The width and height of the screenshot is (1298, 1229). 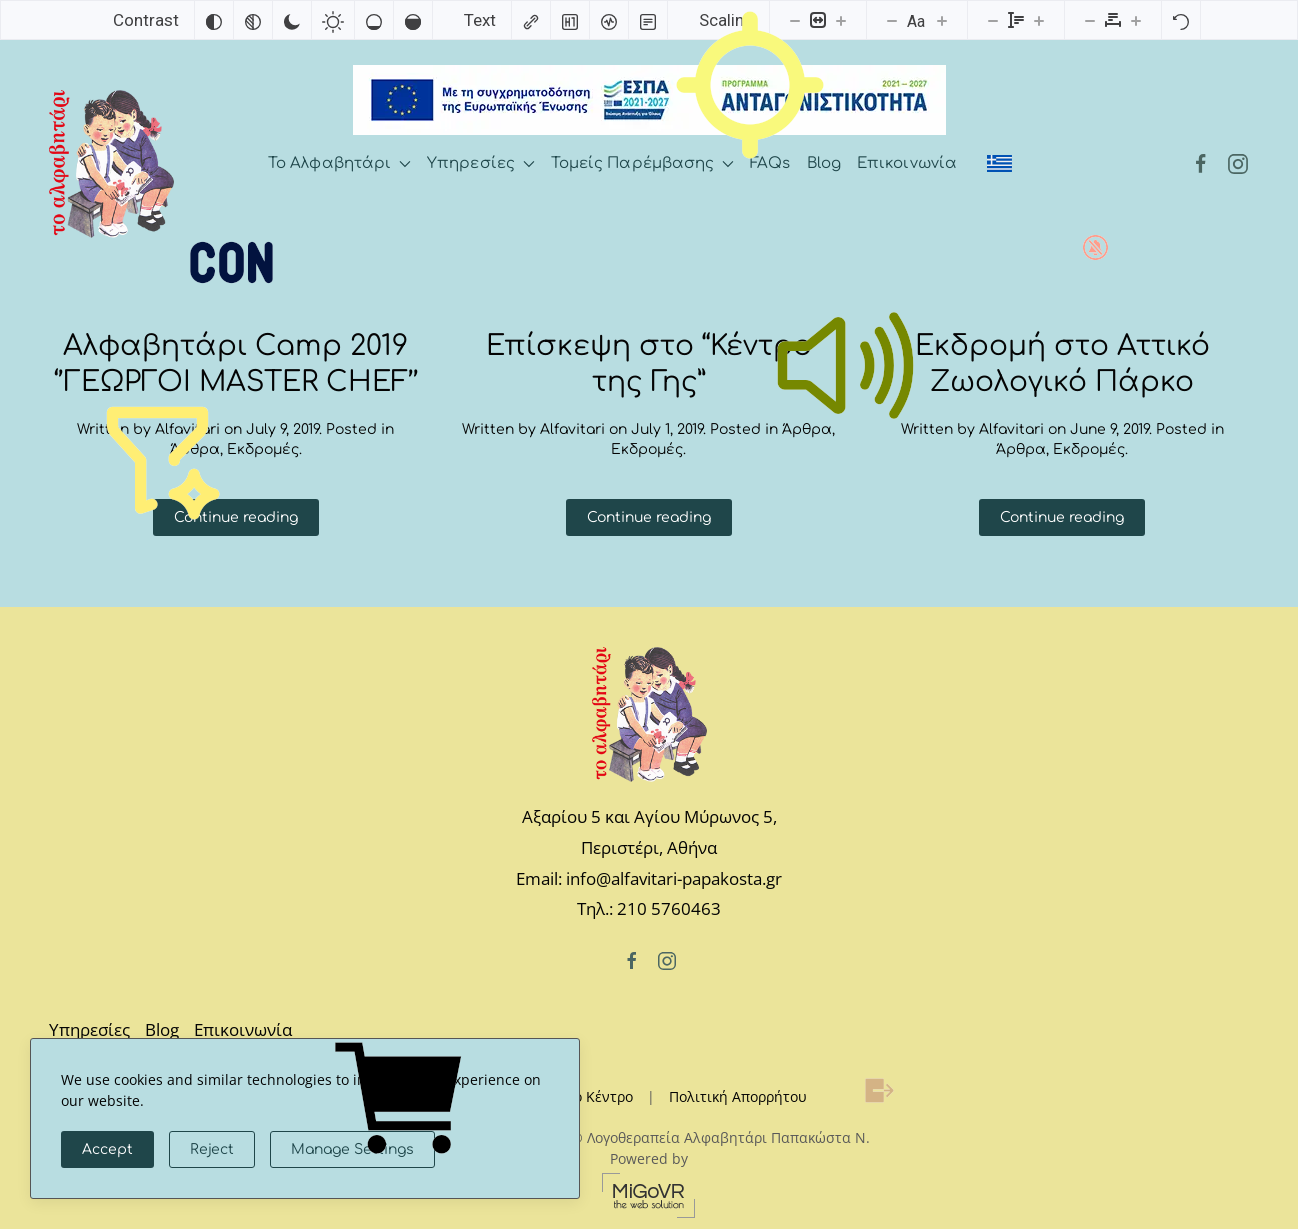 I want to click on log out of your account, so click(x=879, y=1090).